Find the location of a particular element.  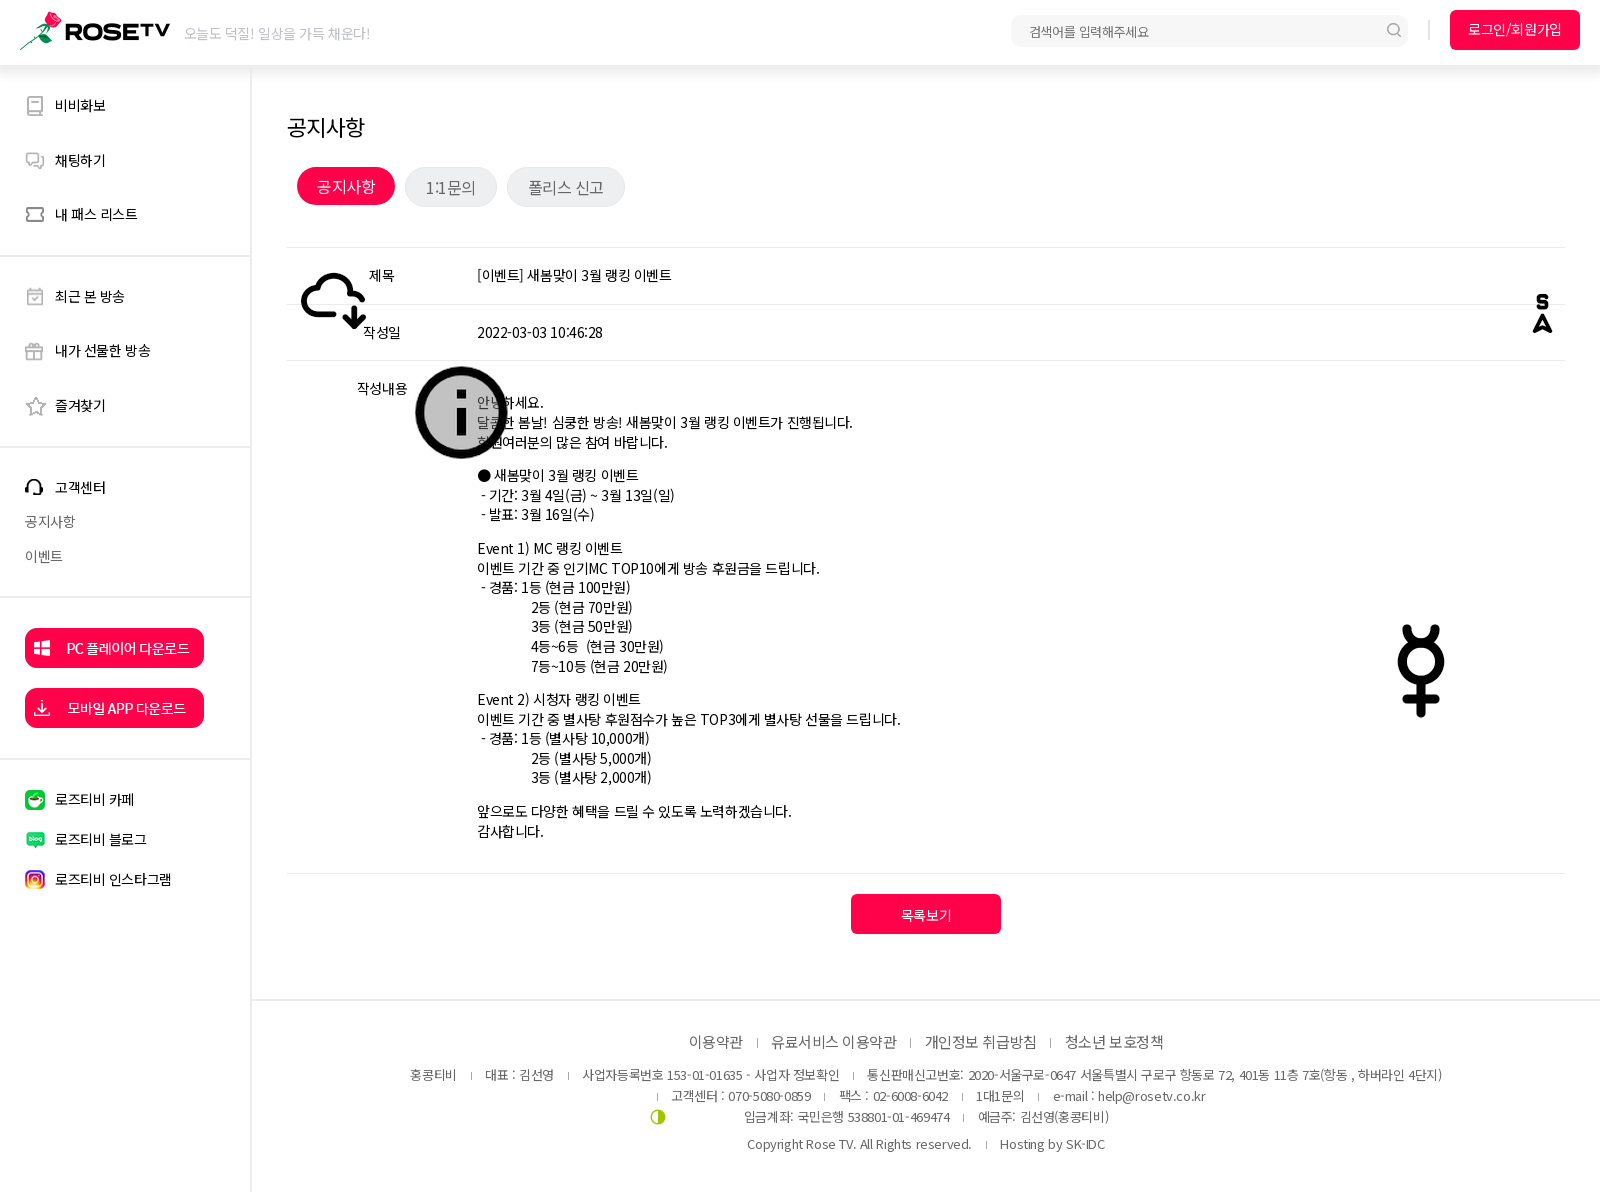

adjust display contrast settings is located at coordinates (658, 1117).